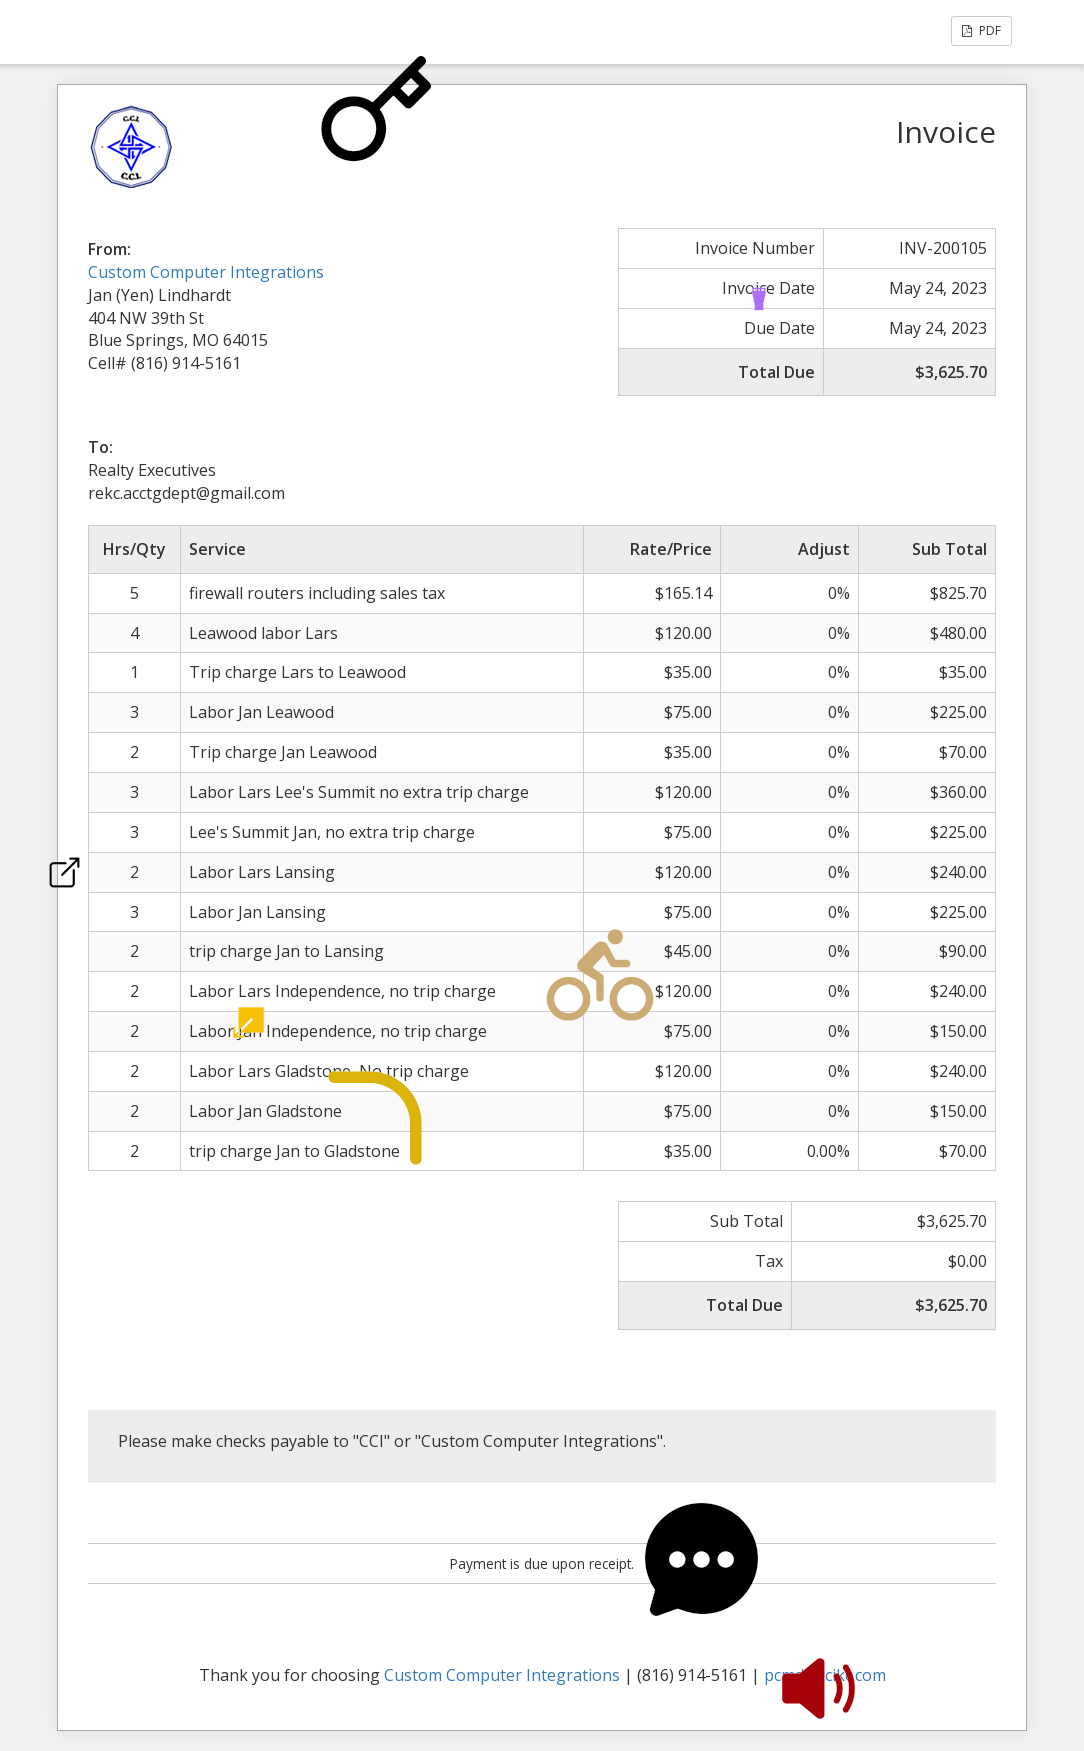 This screenshot has height=1751, width=1084. What do you see at coordinates (818, 1688) in the screenshot?
I see `adjust audio volume` at bounding box center [818, 1688].